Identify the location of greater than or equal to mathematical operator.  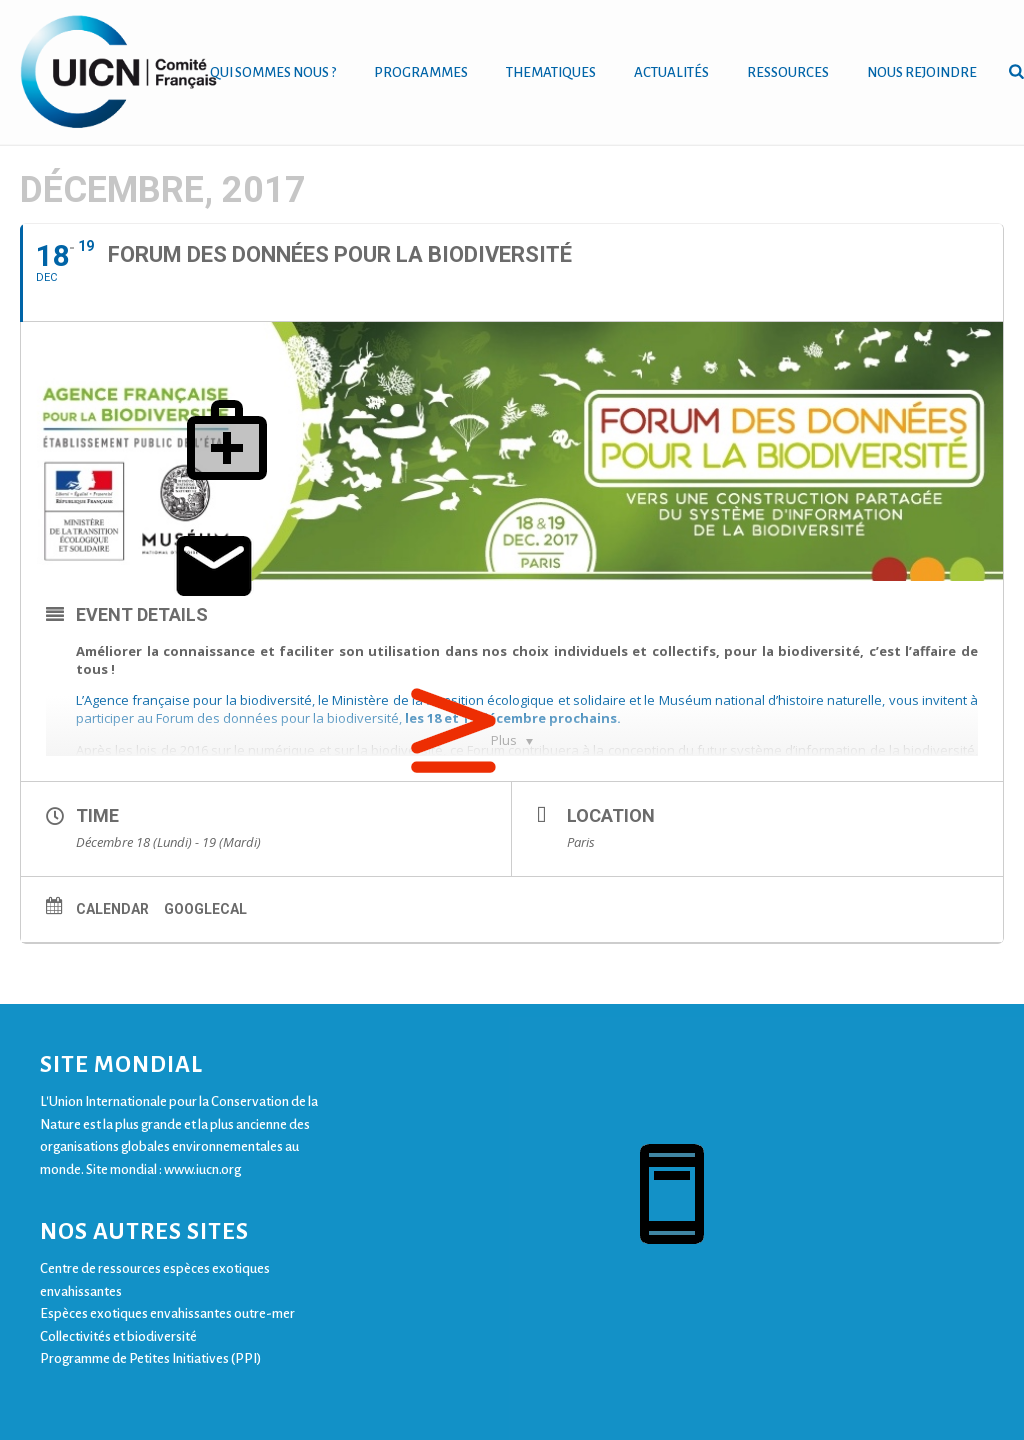
(451, 732).